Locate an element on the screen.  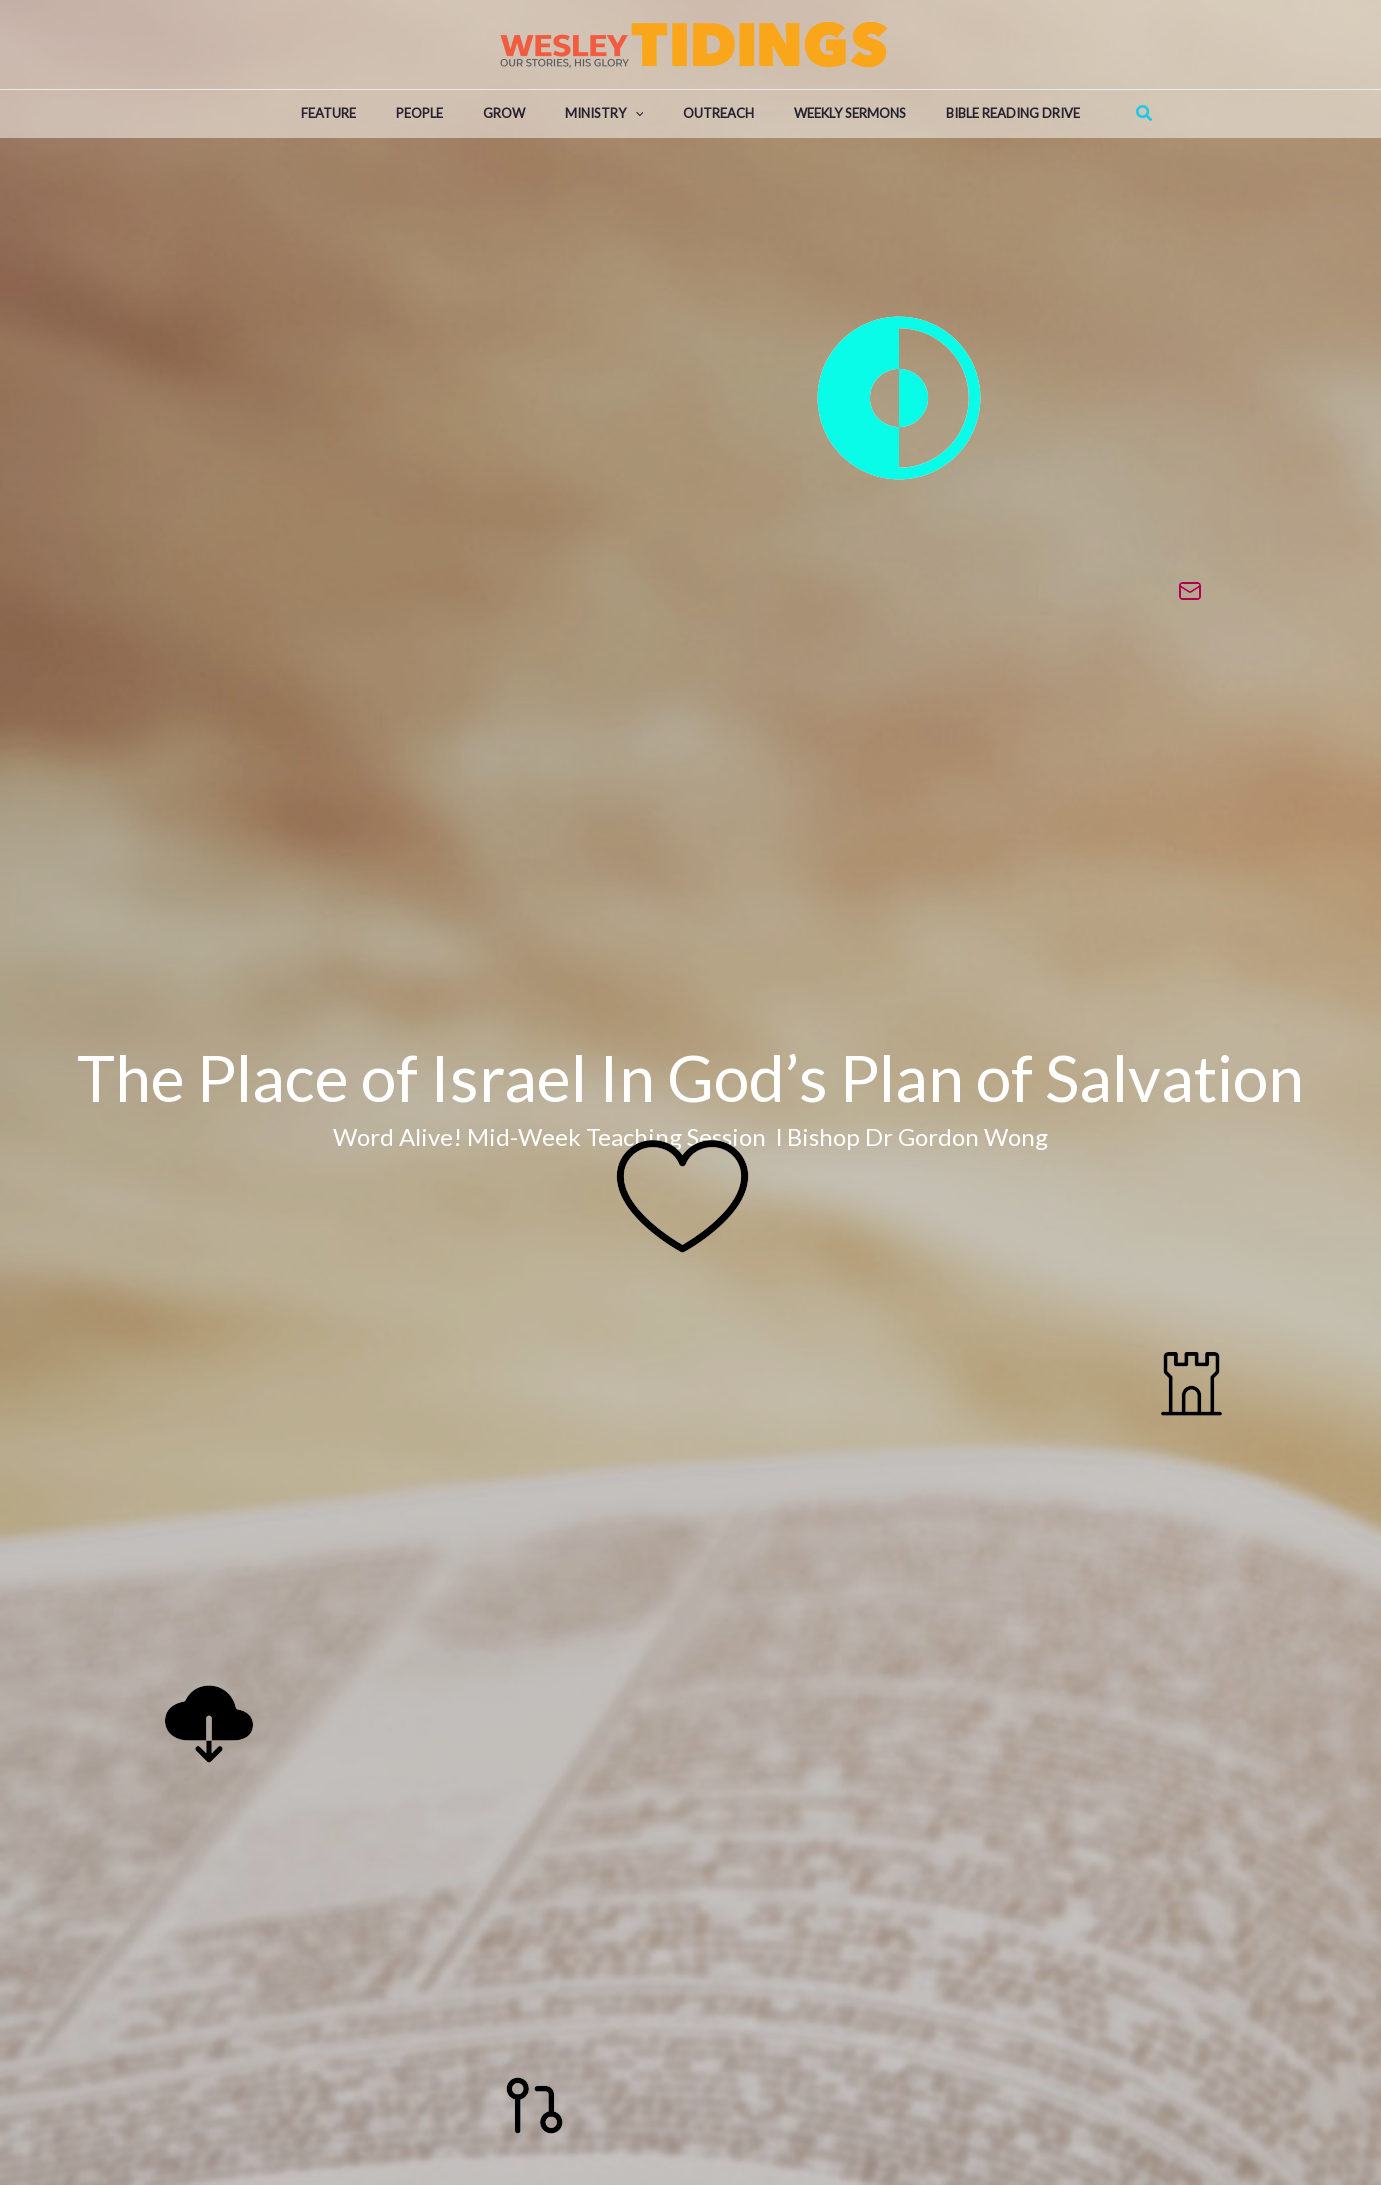
access castle or fortress-themed content is located at coordinates (1191, 1382).